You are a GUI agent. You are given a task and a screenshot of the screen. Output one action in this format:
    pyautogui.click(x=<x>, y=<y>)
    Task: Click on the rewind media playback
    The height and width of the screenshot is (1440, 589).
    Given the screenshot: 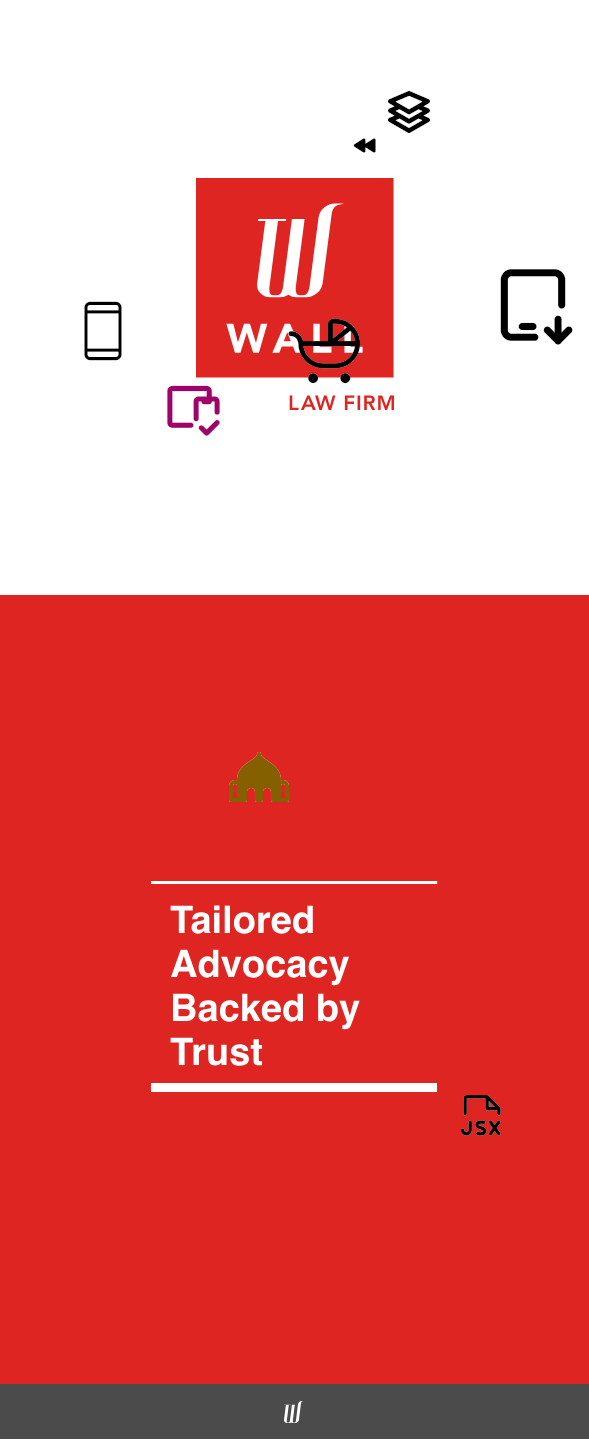 What is the action you would take?
    pyautogui.click(x=365, y=145)
    